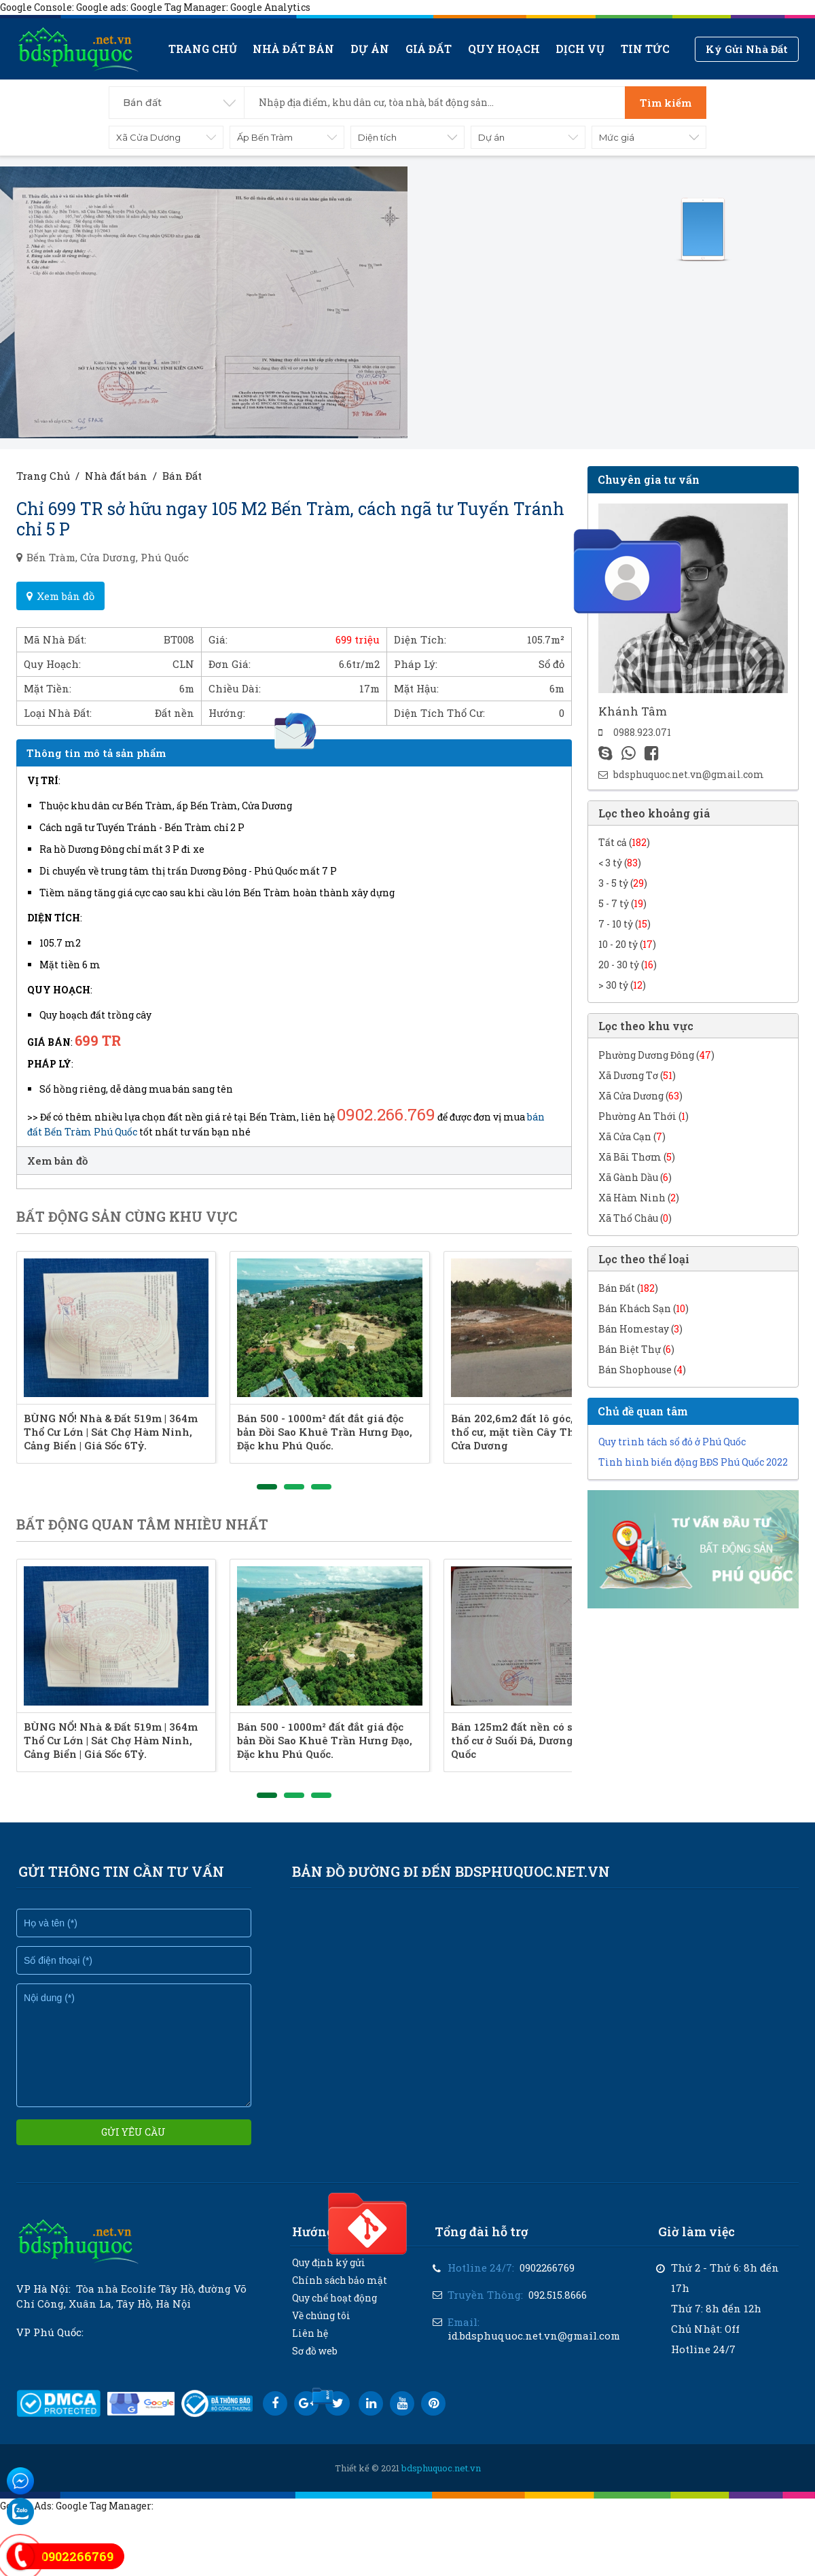 This screenshot has height=2576, width=815. Describe the element at coordinates (627, 574) in the screenshot. I see `open user profile folder` at that location.